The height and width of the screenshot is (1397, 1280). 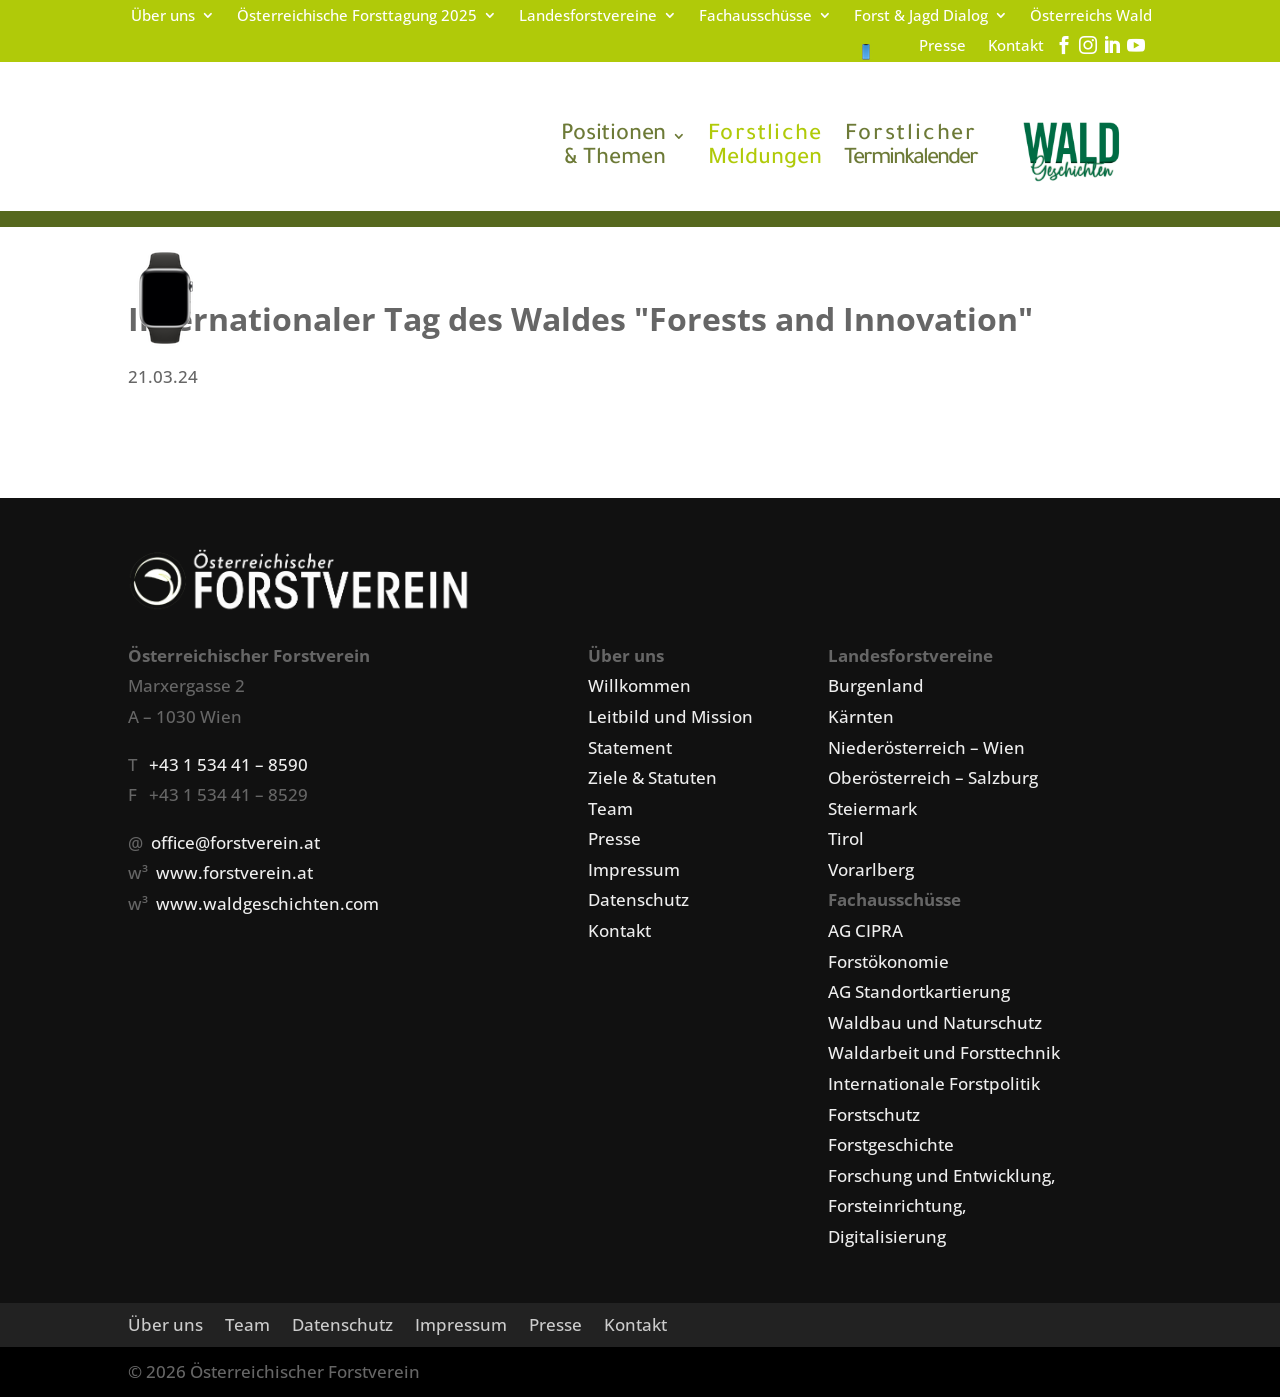 I want to click on manage your paired Apple Watch, so click(x=165, y=298).